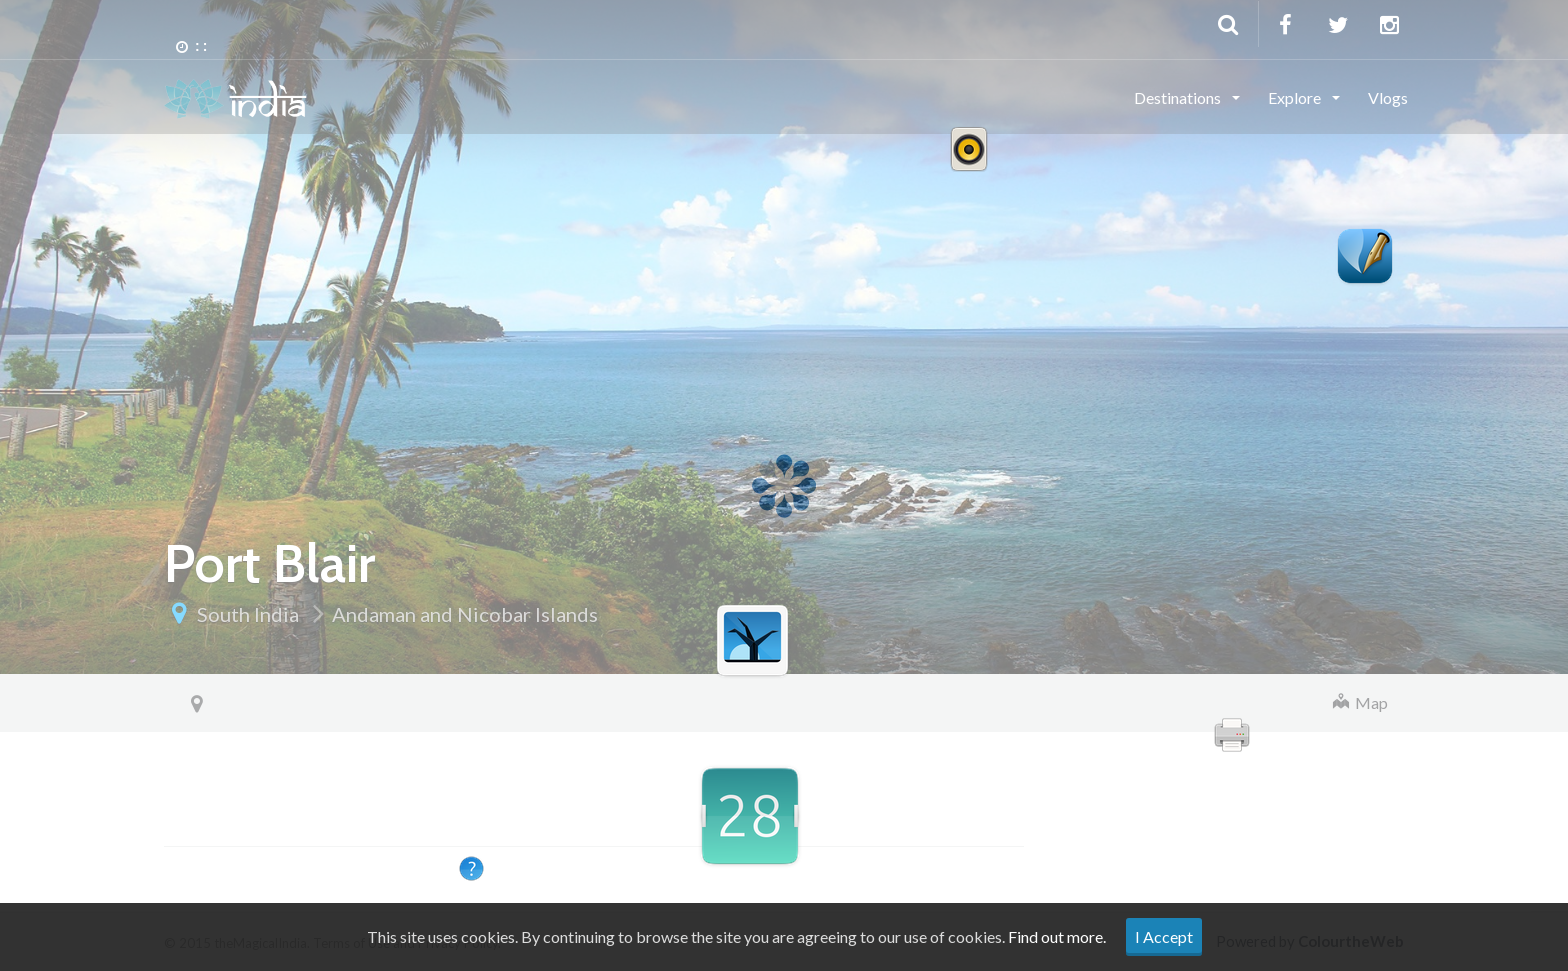  I want to click on open rhythmbox music player, so click(969, 149).